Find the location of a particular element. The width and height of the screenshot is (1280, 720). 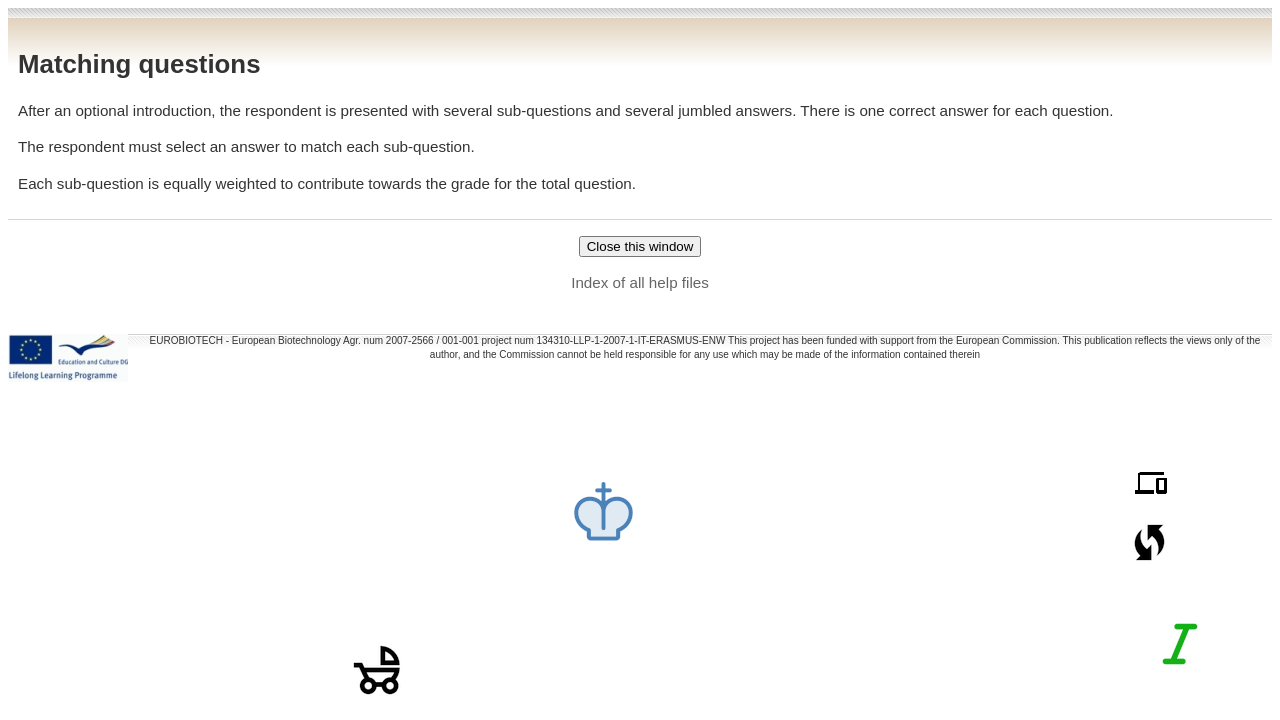

apply italic formatting to selected text is located at coordinates (1180, 644).